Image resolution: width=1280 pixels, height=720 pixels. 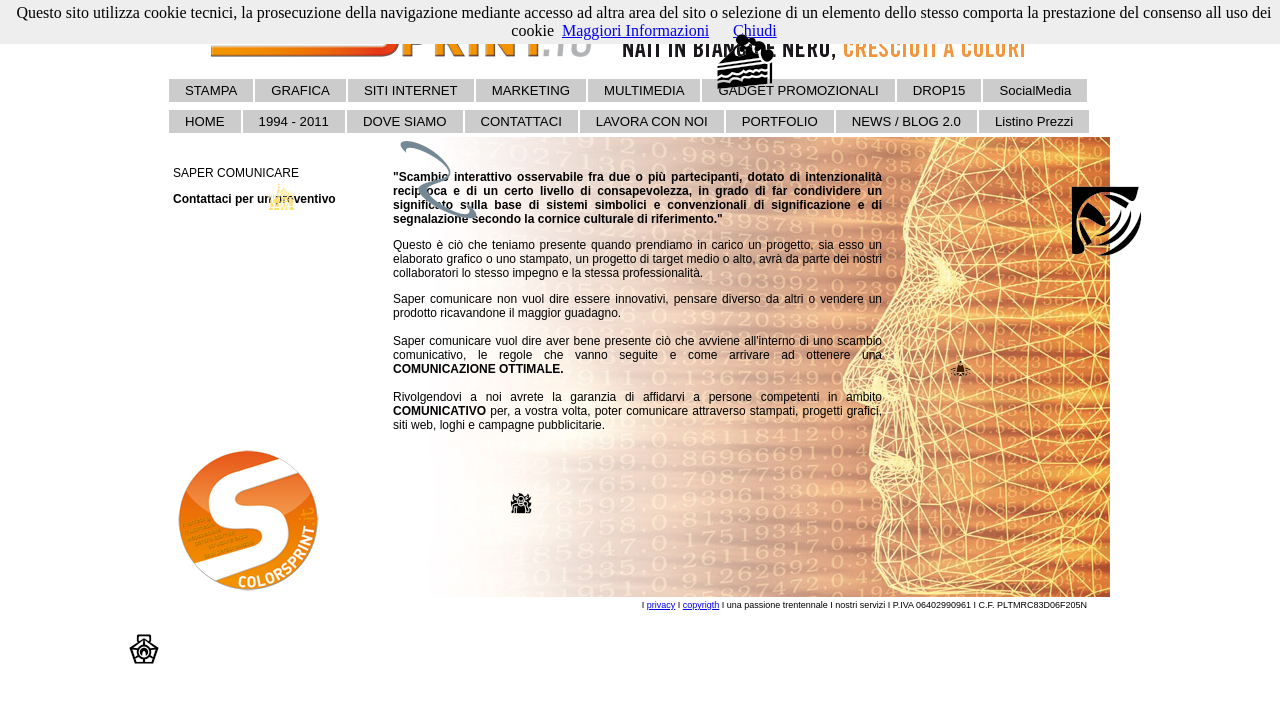 I want to click on indicates whip weapon or item in game inventory, so click(x=439, y=181).